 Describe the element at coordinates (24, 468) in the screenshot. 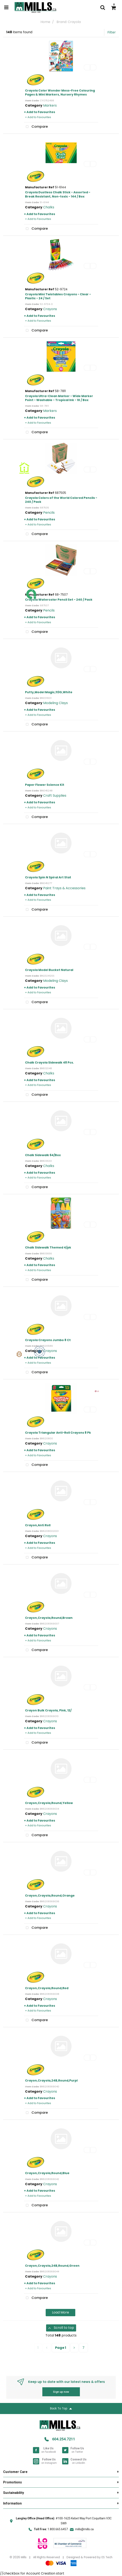

I see `Iconify logo - open source icon framework` at that location.